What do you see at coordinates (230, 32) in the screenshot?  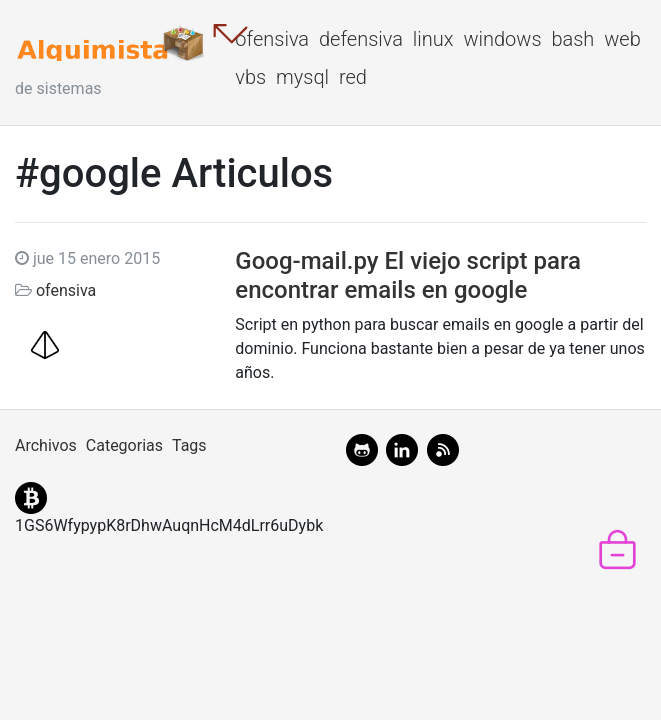 I see `go back to previous step` at bounding box center [230, 32].